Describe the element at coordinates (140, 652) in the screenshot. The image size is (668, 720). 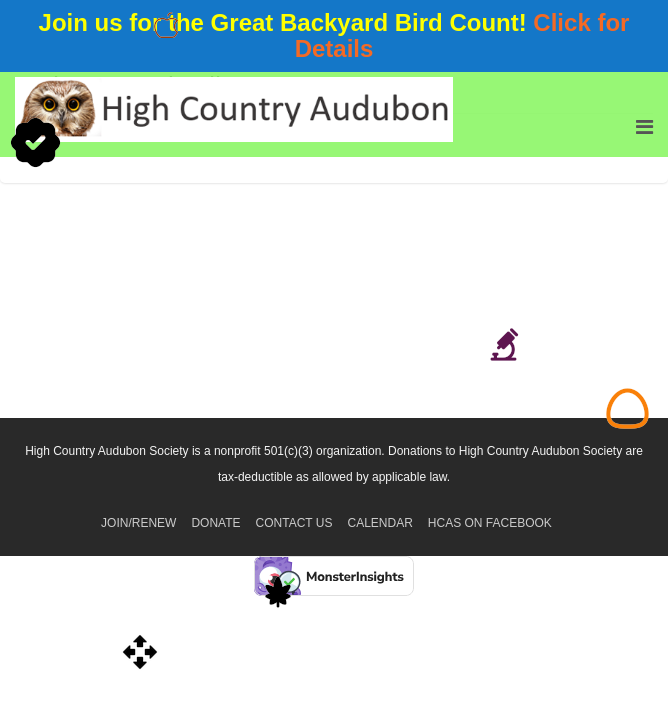
I see `move or reposition an element` at that location.